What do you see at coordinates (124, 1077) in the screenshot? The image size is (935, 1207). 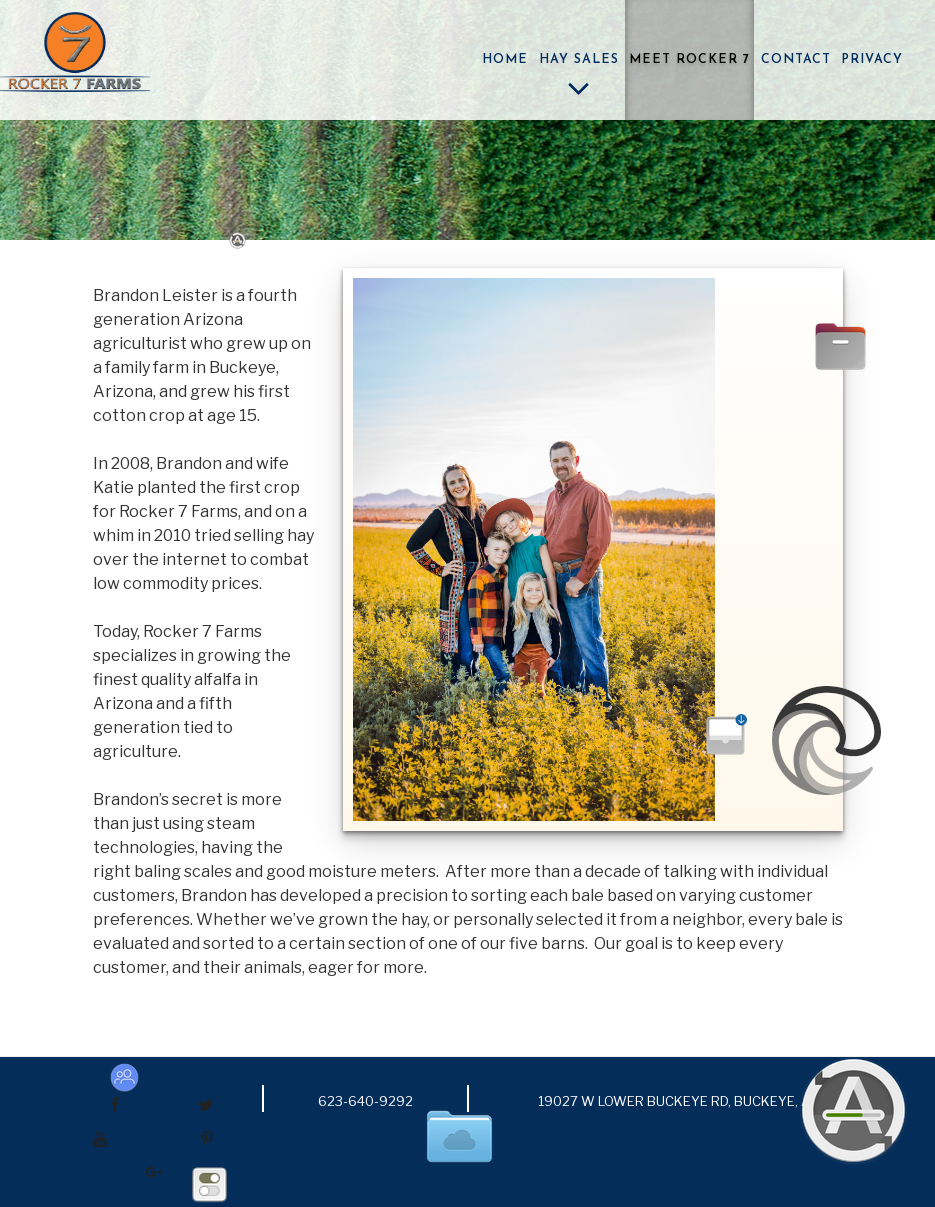 I see `manage user accounts and groups` at bounding box center [124, 1077].